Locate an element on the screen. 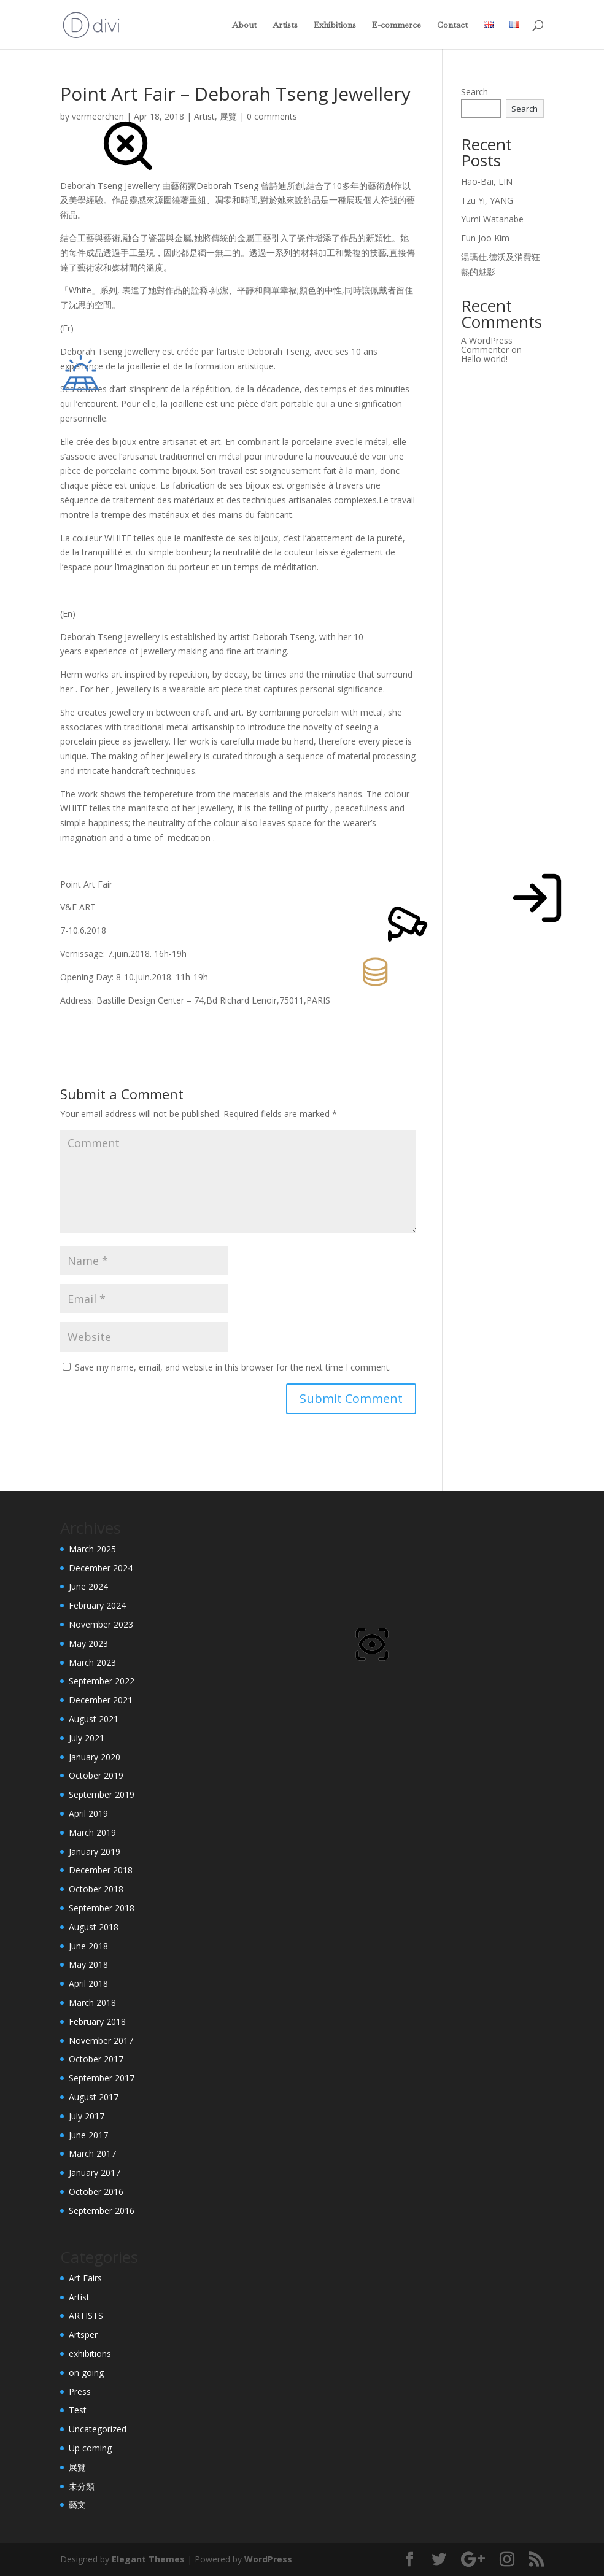  access security camera feed is located at coordinates (408, 923).